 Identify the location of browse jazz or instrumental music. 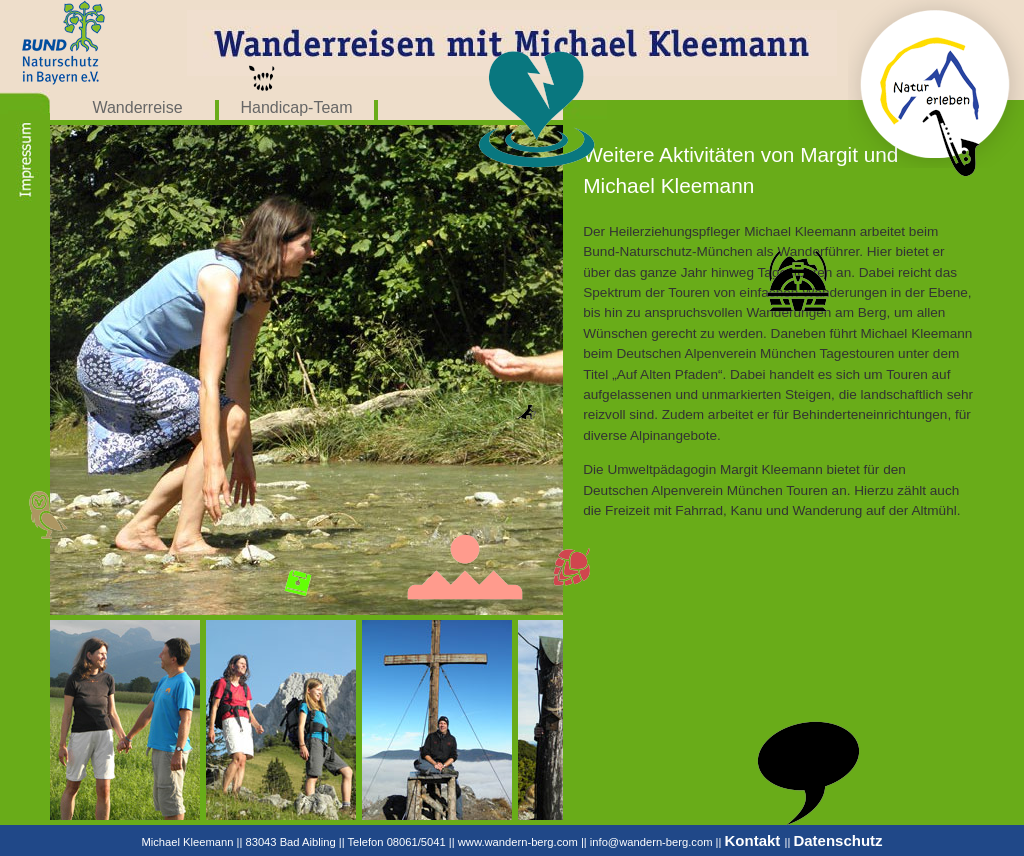
(951, 143).